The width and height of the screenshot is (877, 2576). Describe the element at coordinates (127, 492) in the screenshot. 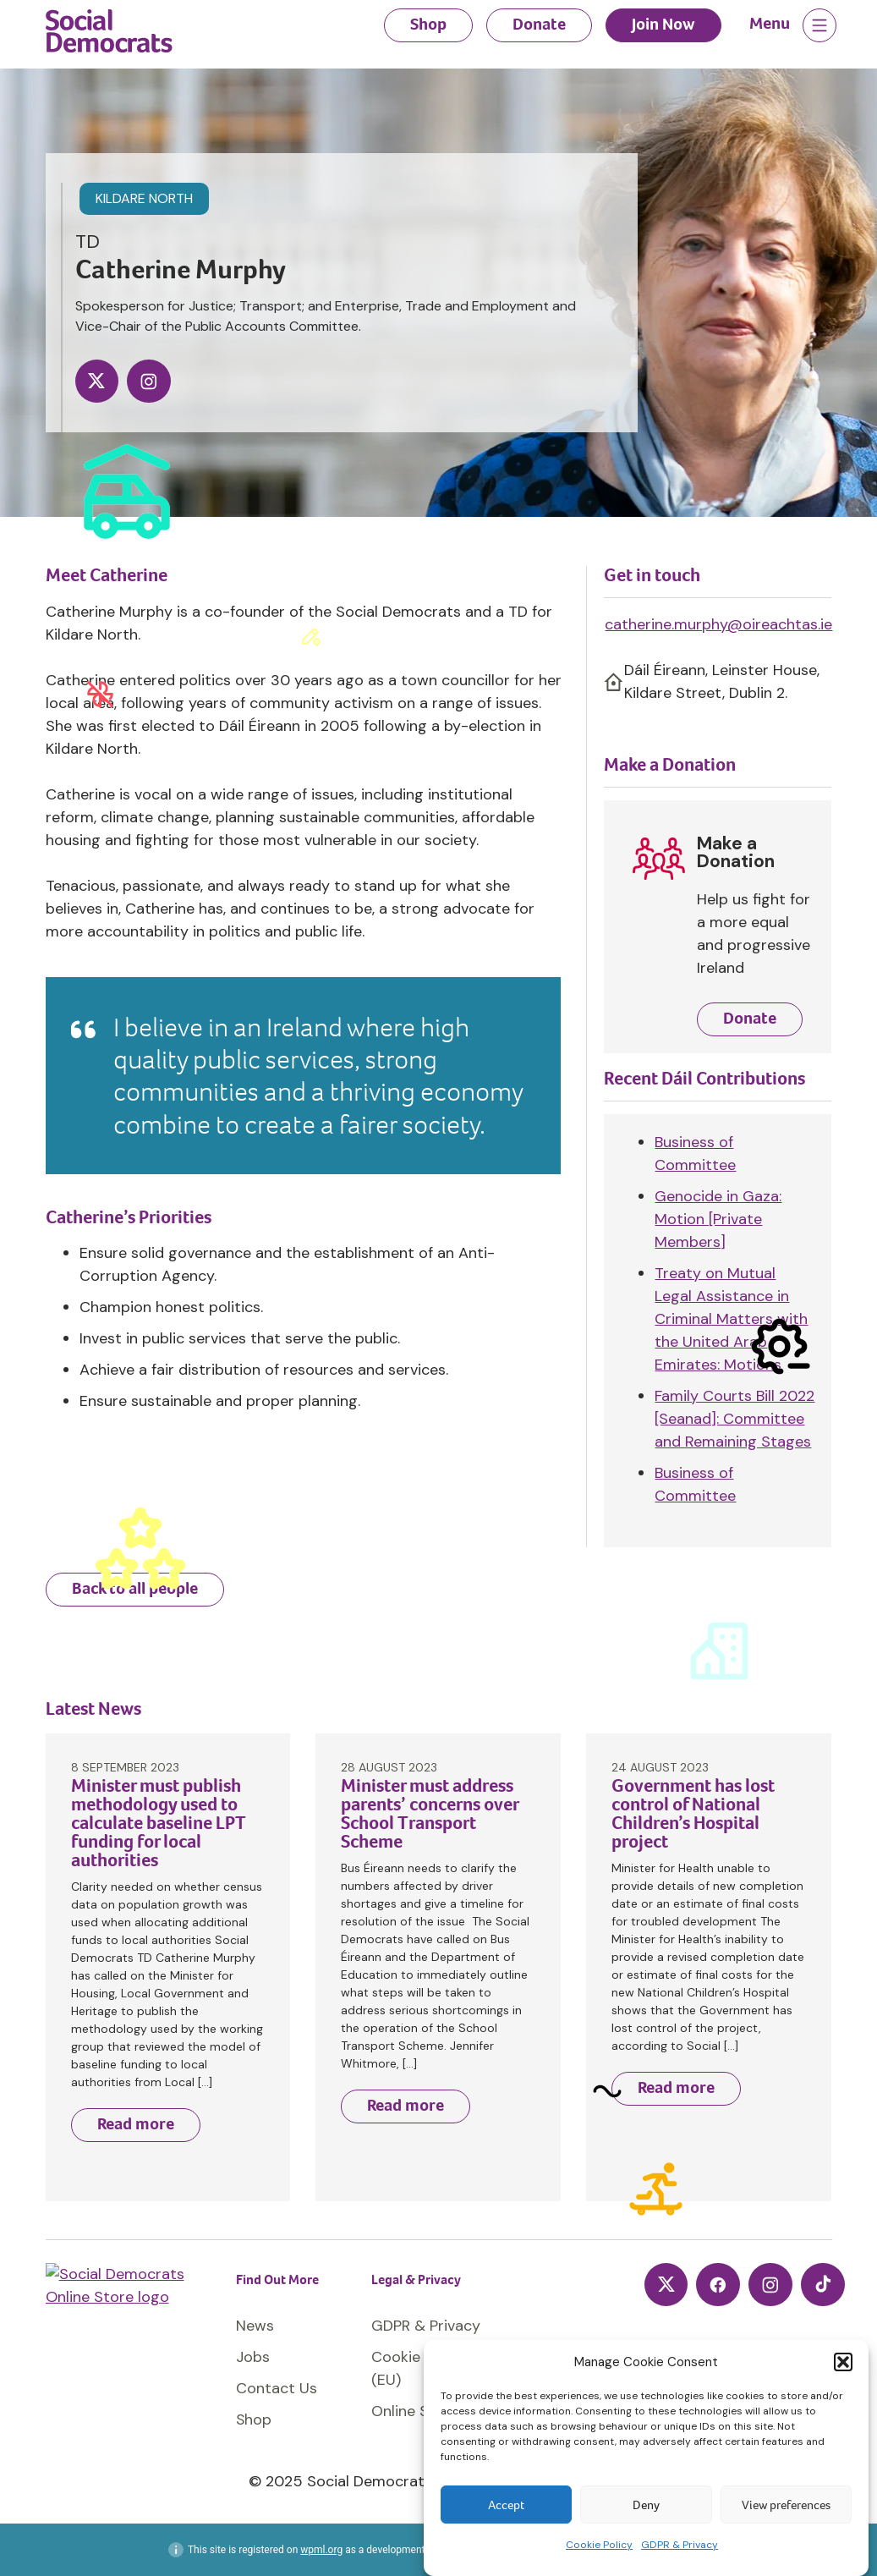

I see `access garage or parking location` at that location.